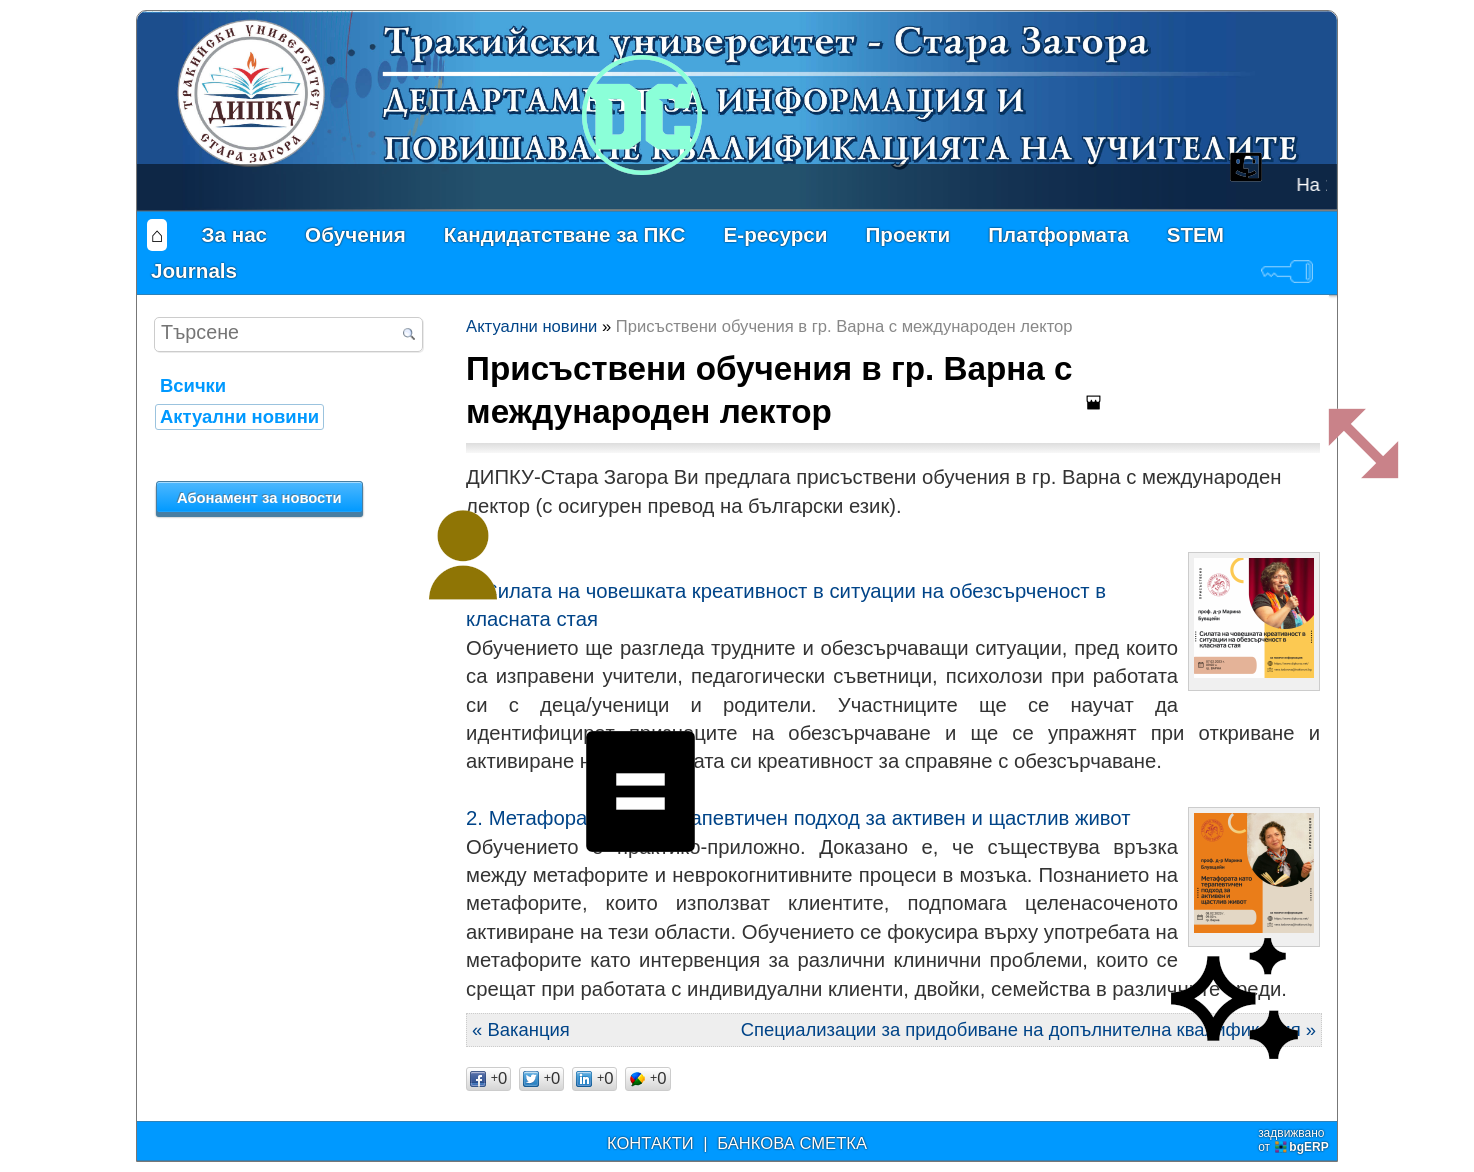 Image resolution: width=1474 pixels, height=1172 pixels. What do you see at coordinates (1246, 167) in the screenshot?
I see `open finder to browse files and folders` at bounding box center [1246, 167].